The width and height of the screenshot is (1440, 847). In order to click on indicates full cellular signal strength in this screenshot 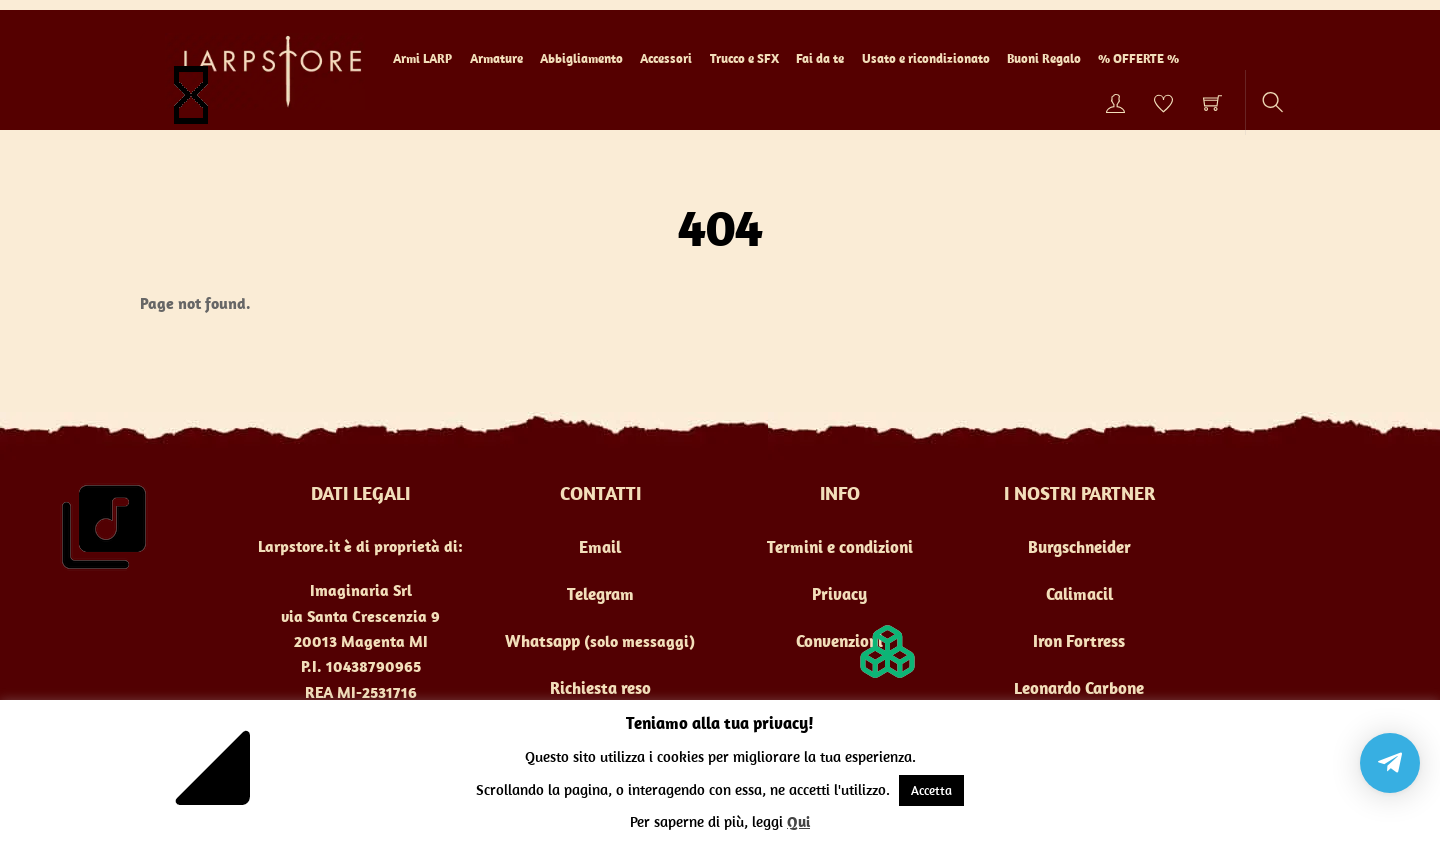, I will do `click(210, 765)`.